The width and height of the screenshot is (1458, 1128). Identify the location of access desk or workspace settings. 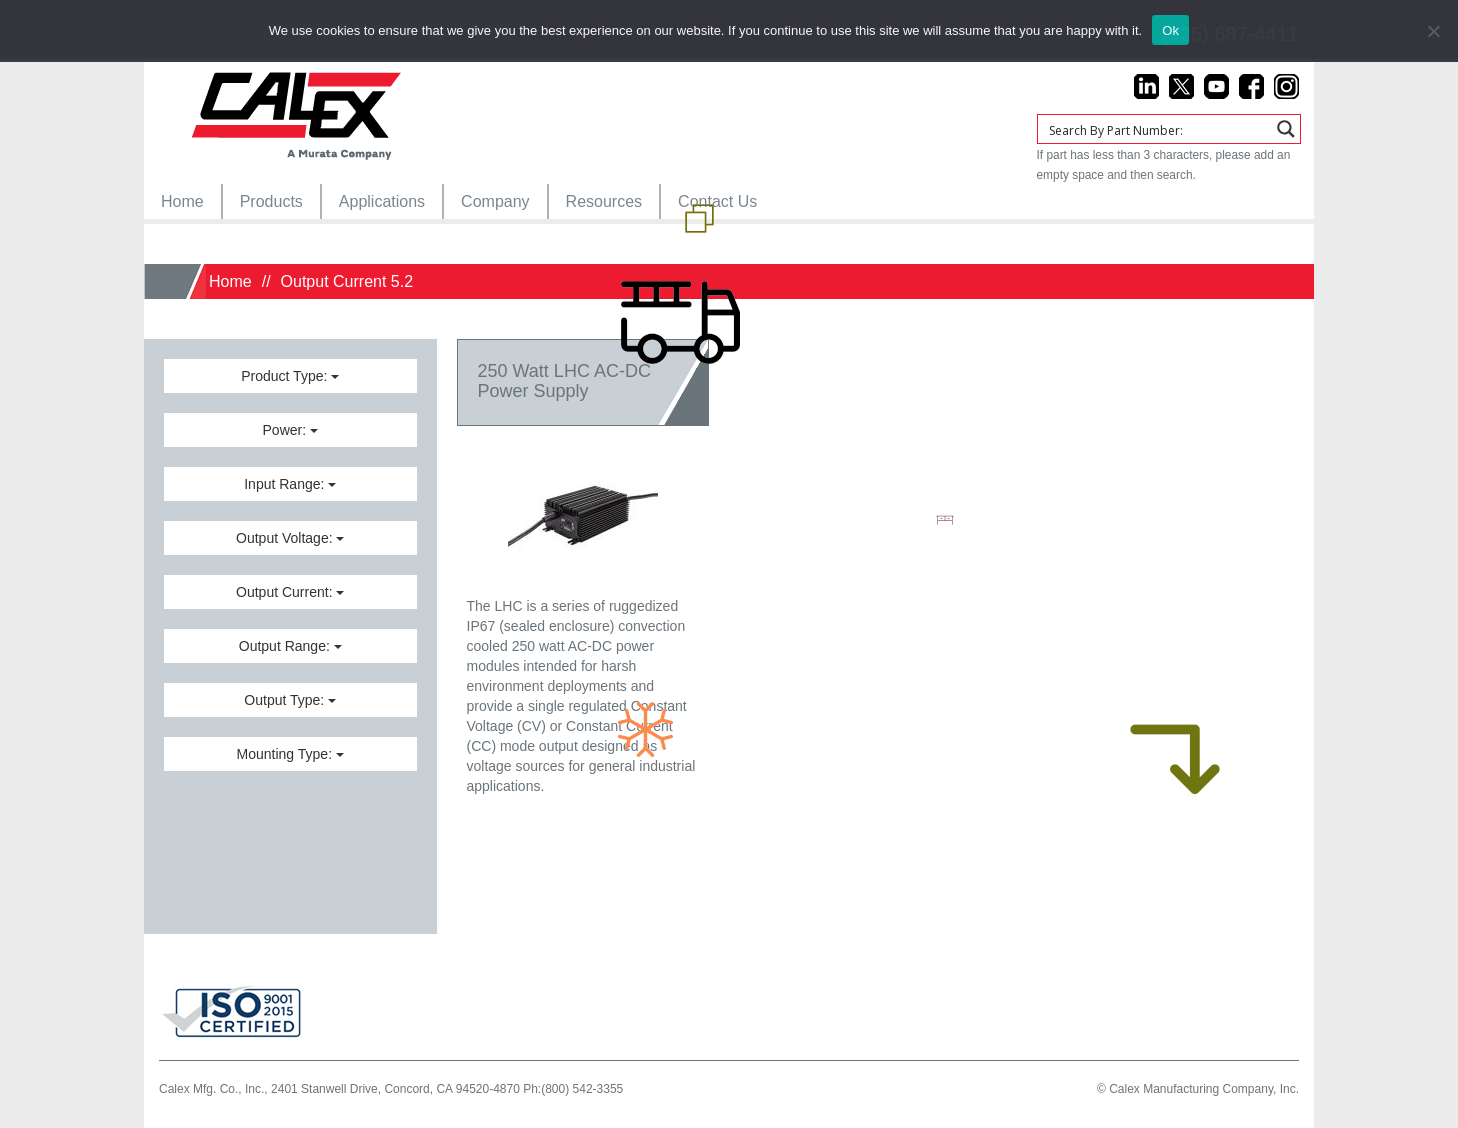
(945, 520).